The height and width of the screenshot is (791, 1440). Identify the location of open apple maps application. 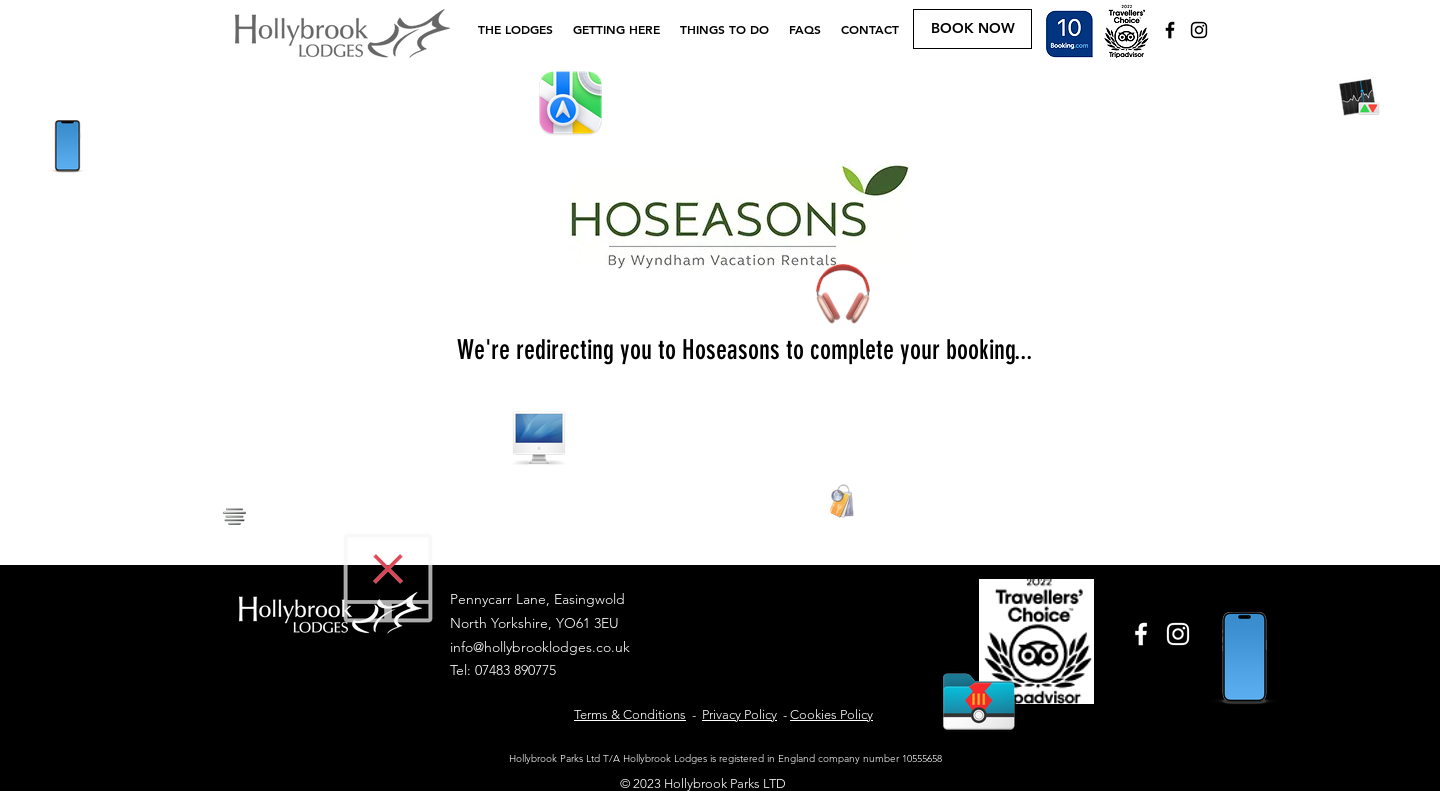
(570, 102).